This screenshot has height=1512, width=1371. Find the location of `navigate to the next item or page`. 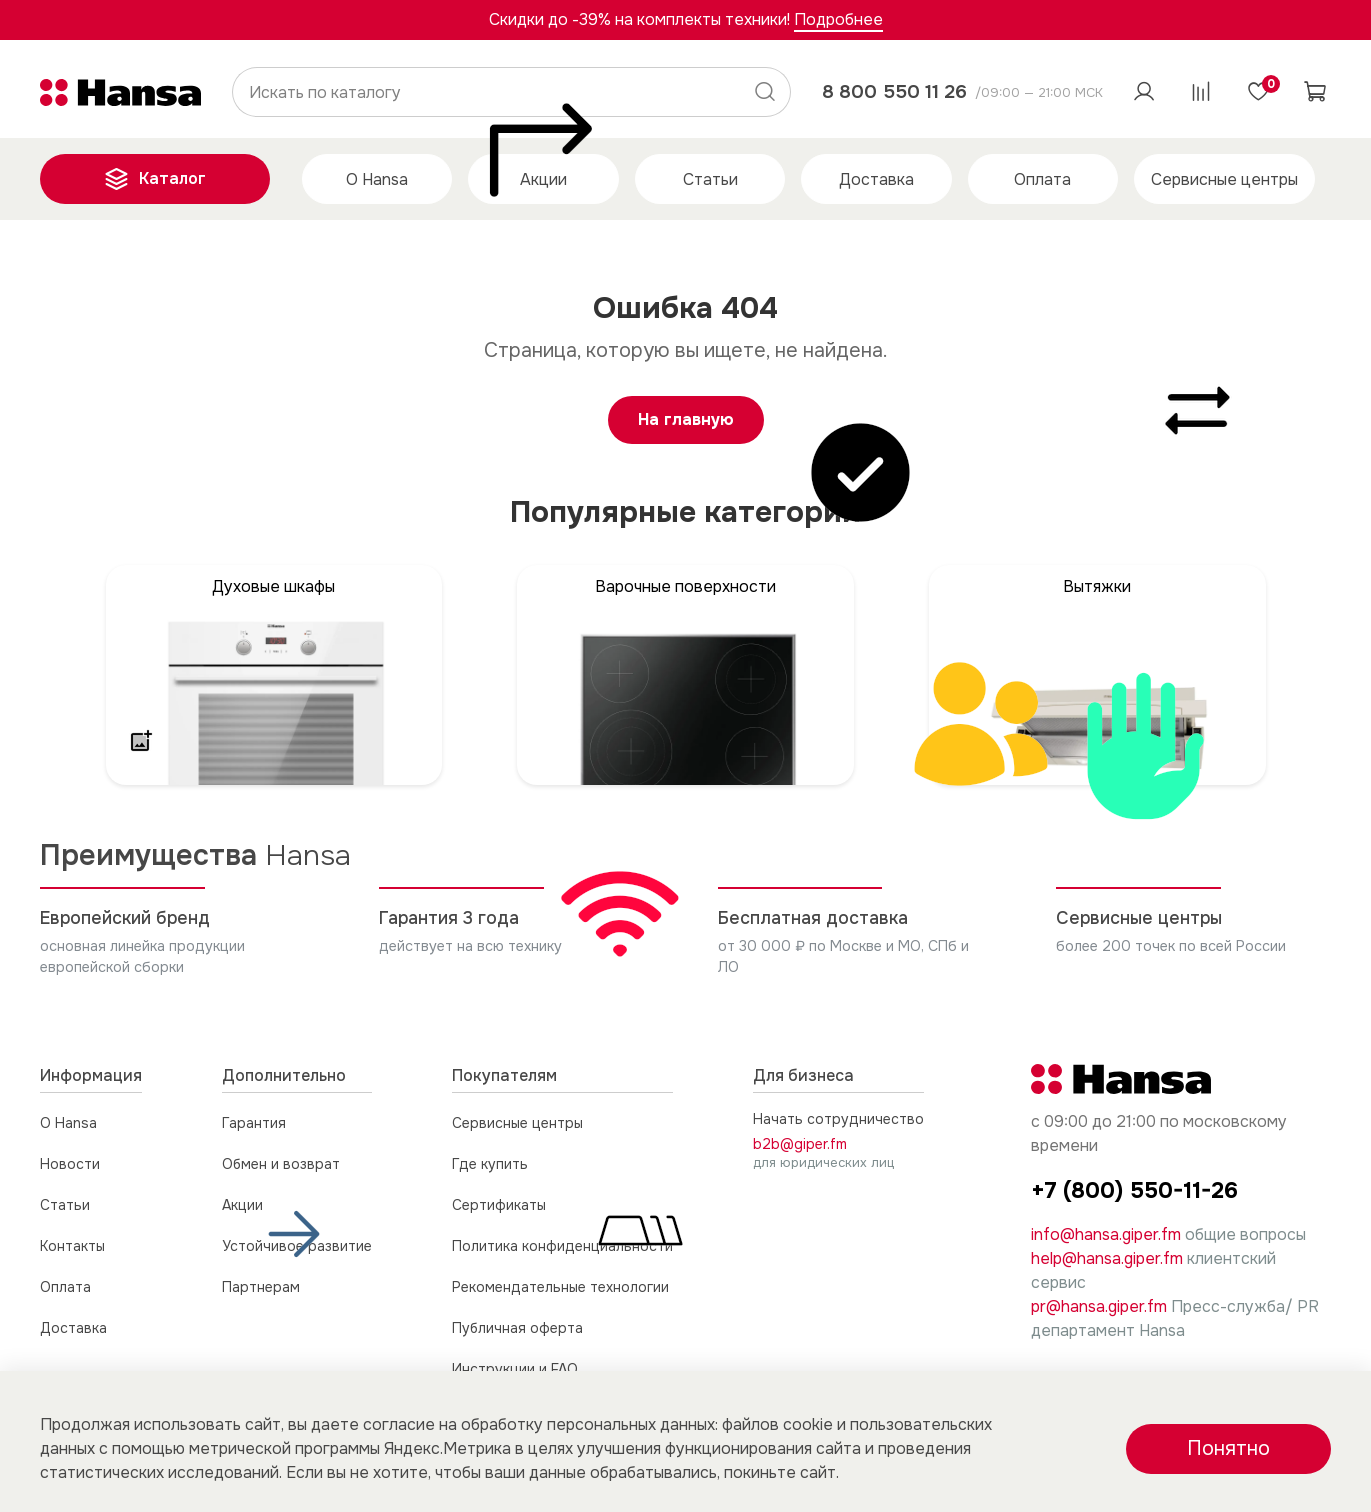

navigate to the next item or page is located at coordinates (294, 1234).